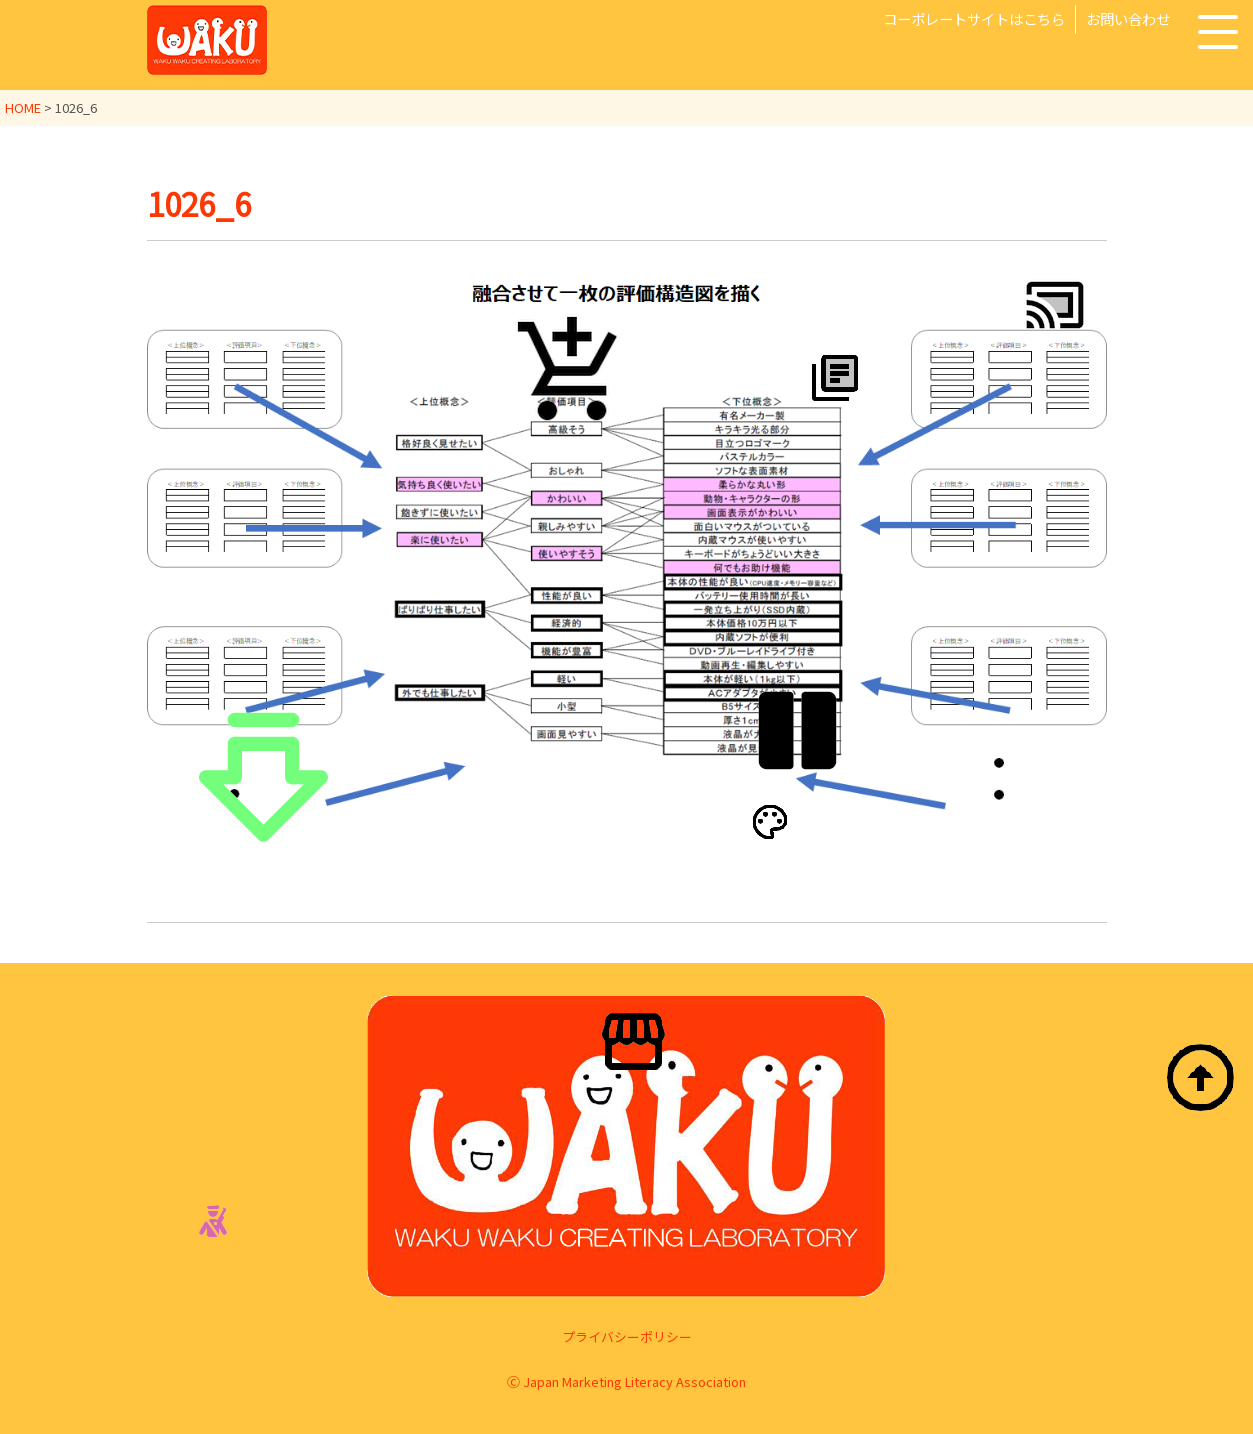 This screenshot has width=1253, height=1434. Describe the element at coordinates (1055, 305) in the screenshot. I see `indicates active casting to a connected device` at that location.